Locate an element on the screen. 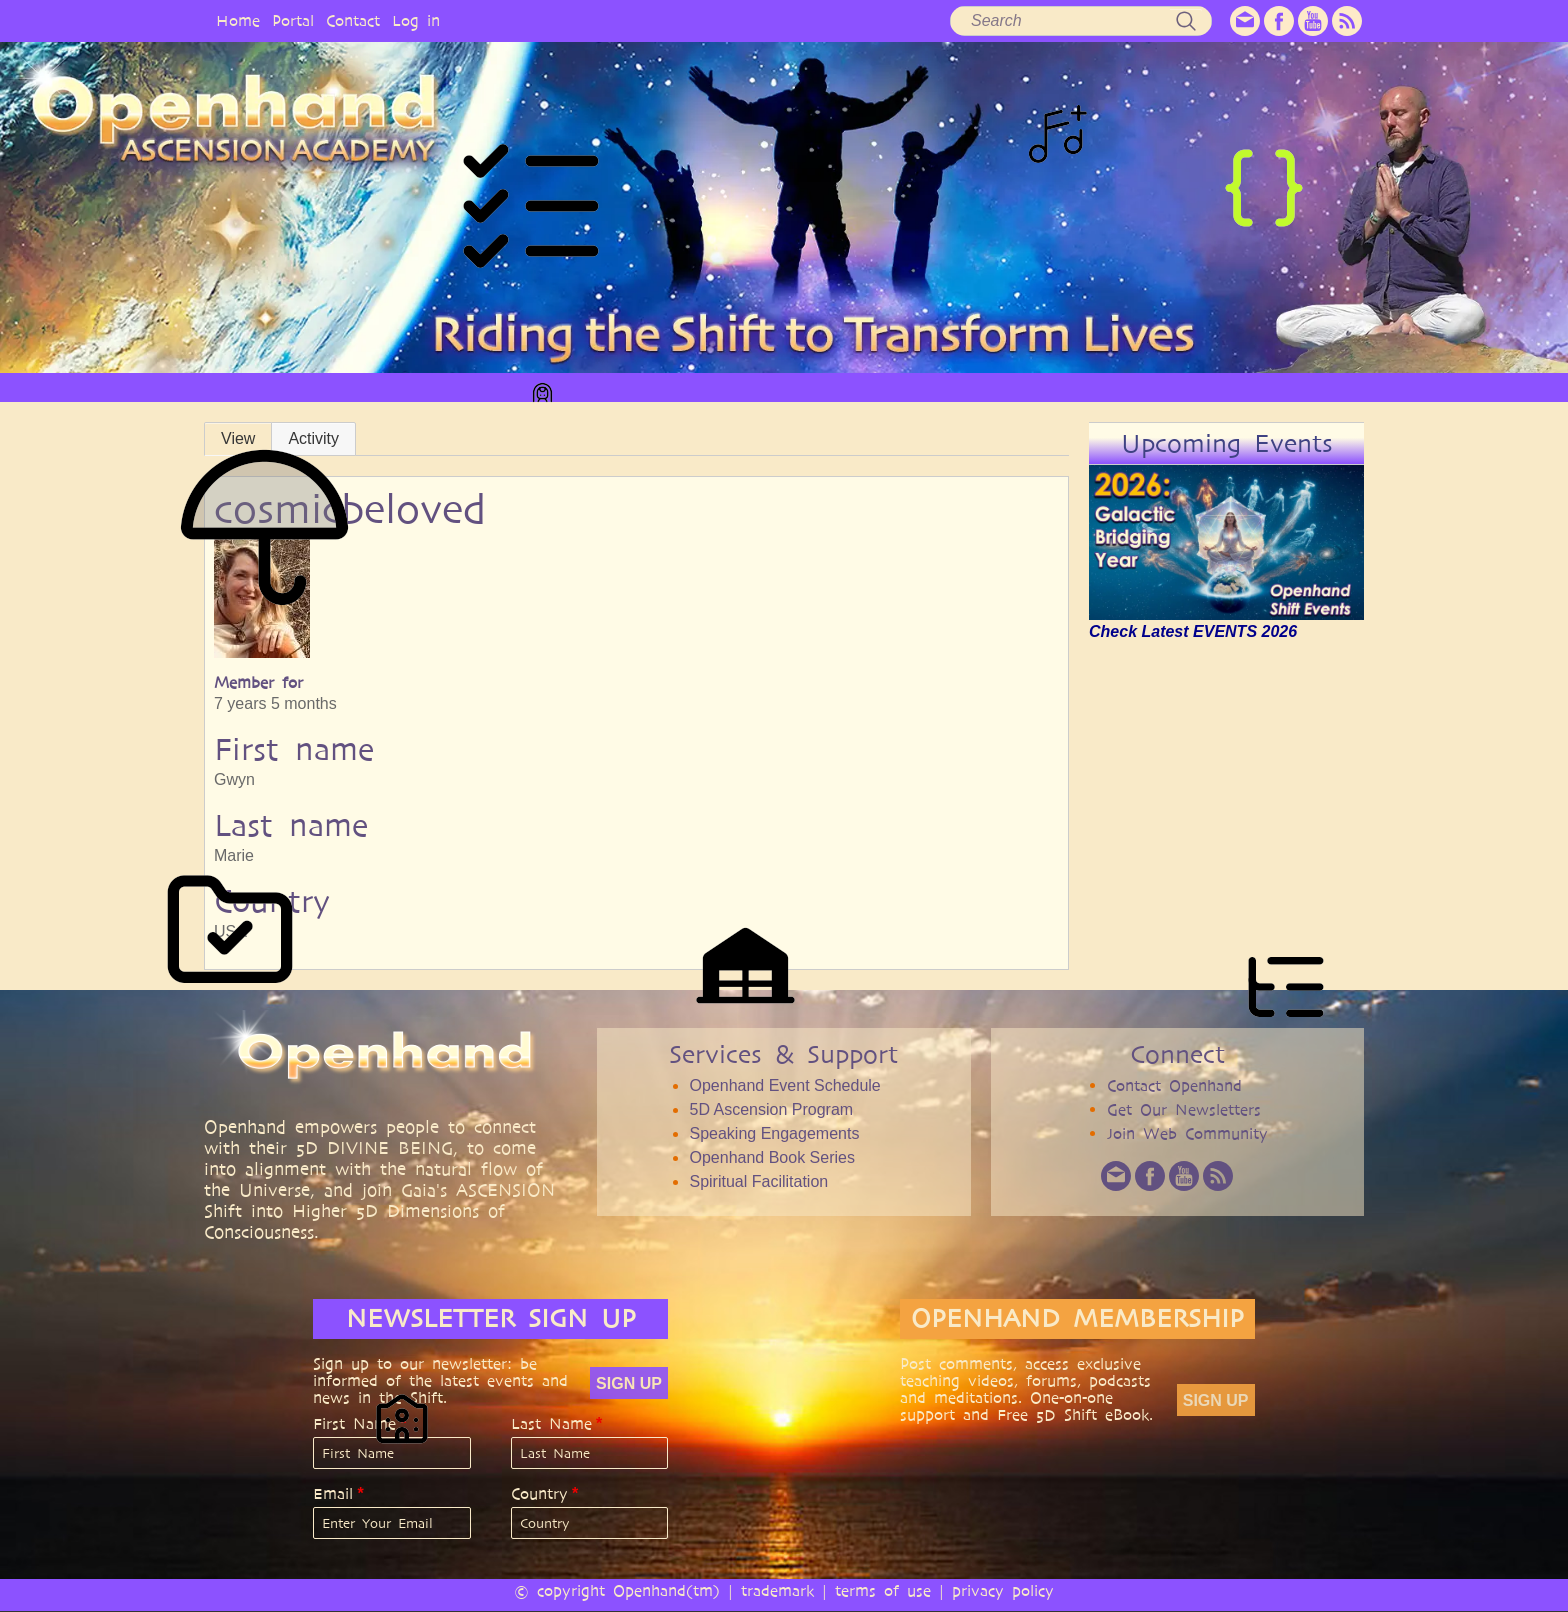 This screenshot has height=1612, width=1568. view completed tasks or checklist is located at coordinates (531, 206).